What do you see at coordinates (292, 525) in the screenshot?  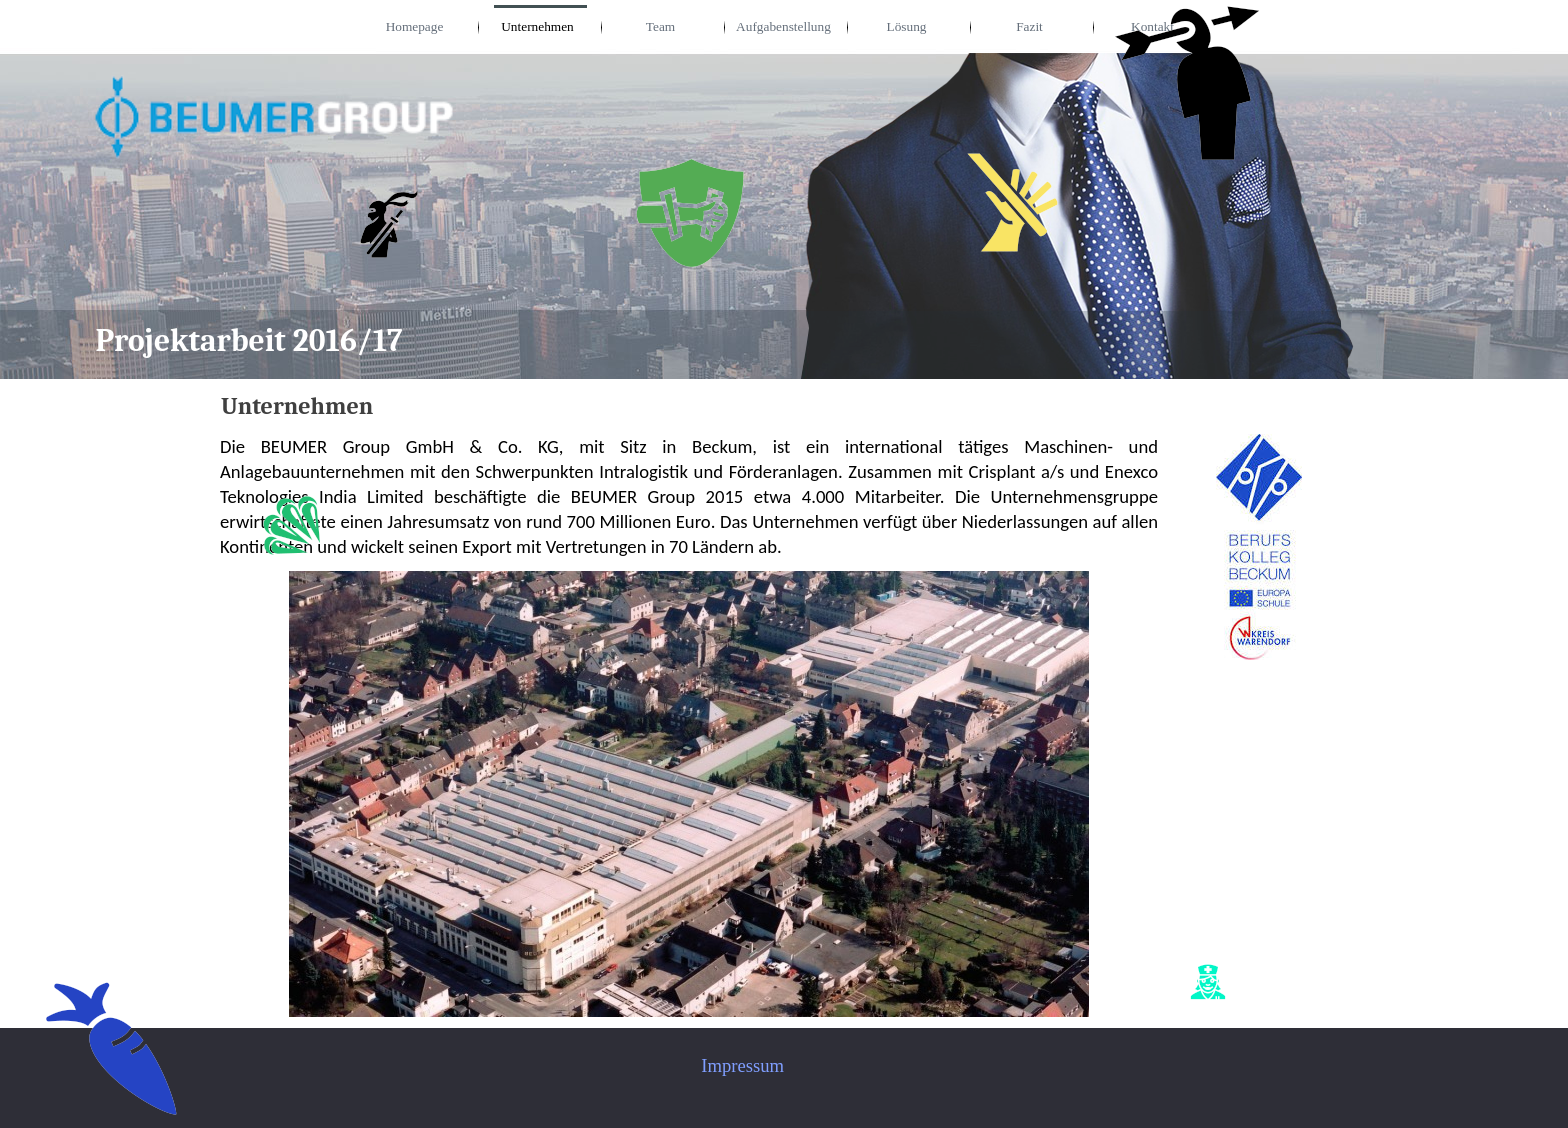 I see `select claw or slash attack ability` at bounding box center [292, 525].